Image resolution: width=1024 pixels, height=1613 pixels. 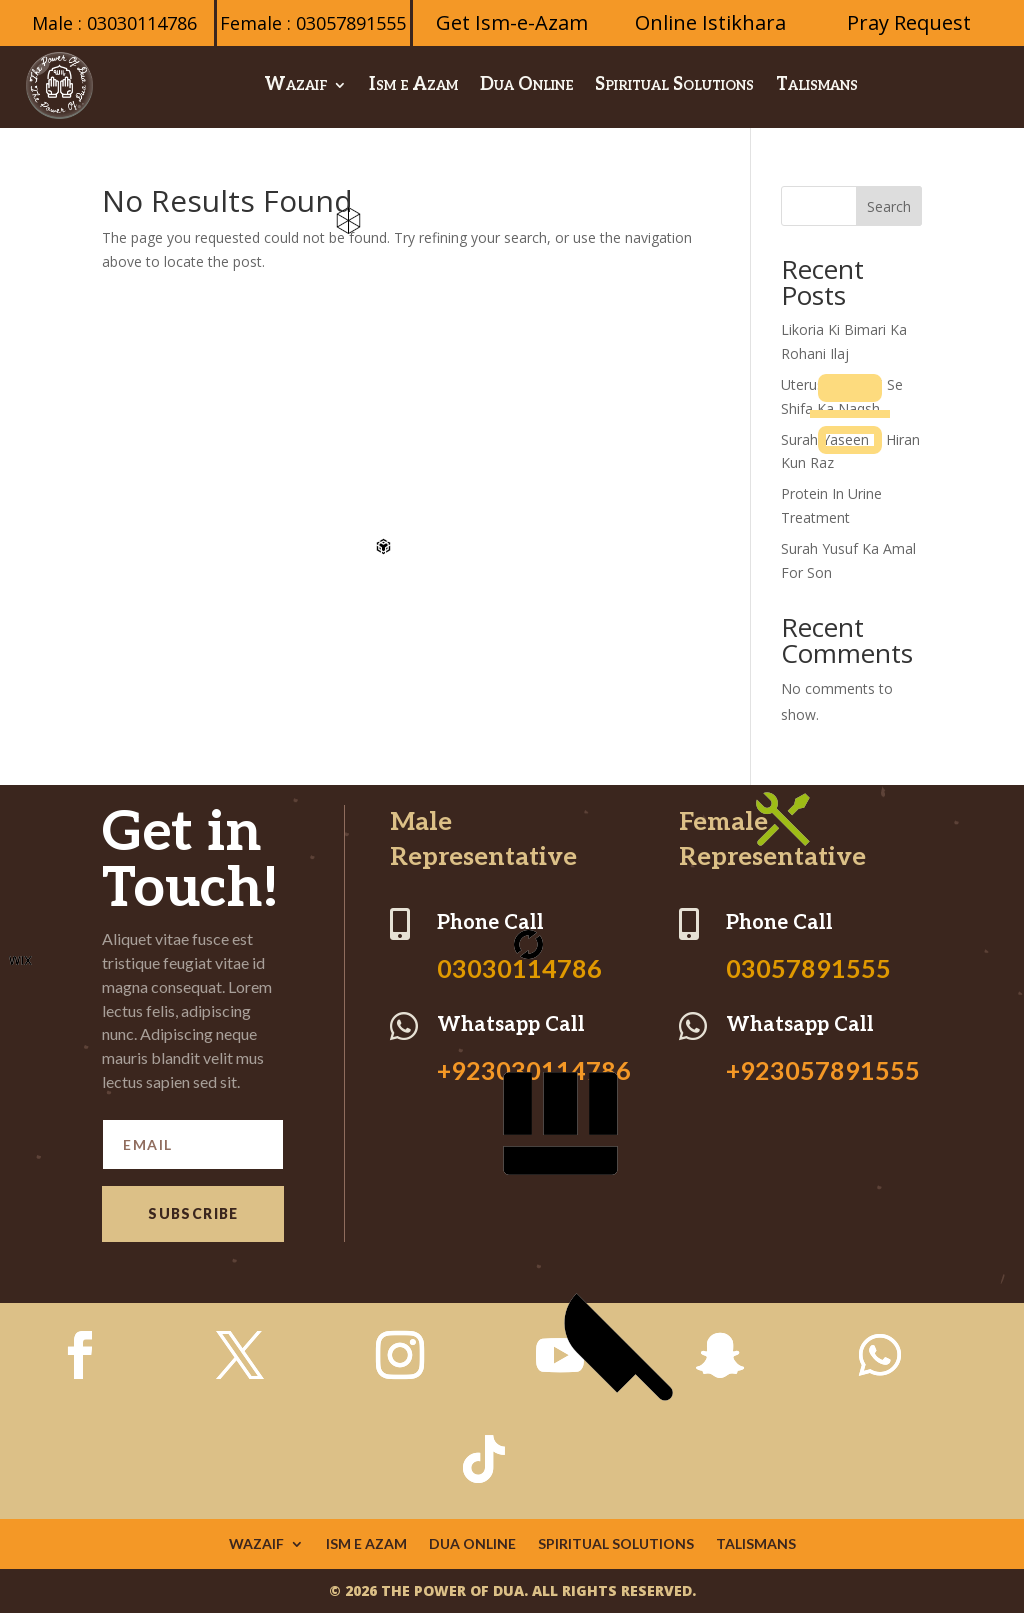 What do you see at coordinates (616, 1348) in the screenshot?
I see `kitchen or cooking-related feature` at bounding box center [616, 1348].